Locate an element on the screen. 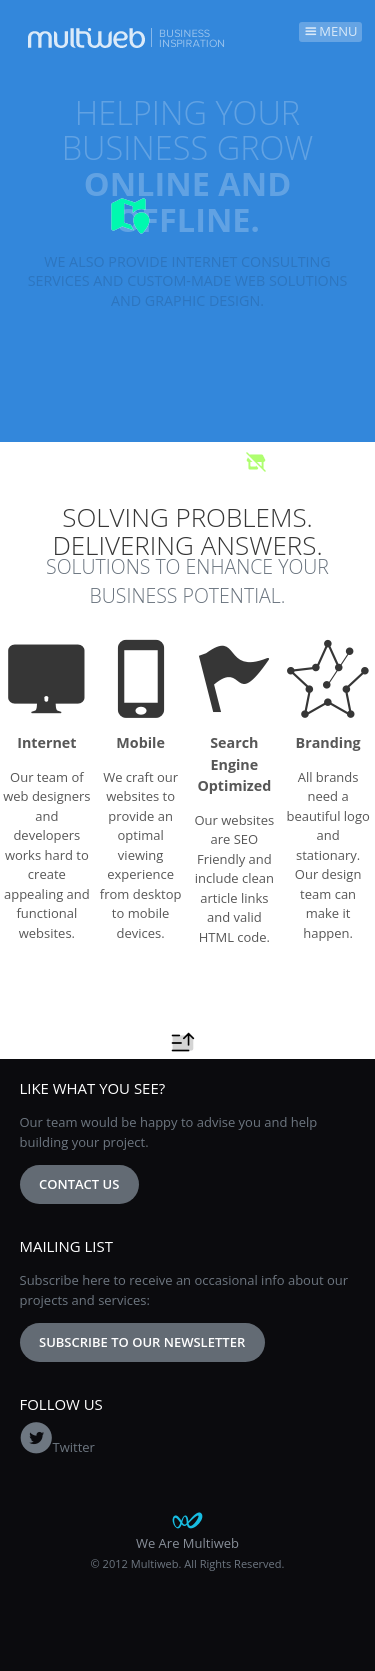 This screenshot has width=375, height=1671. view location on map is located at coordinates (128, 214).